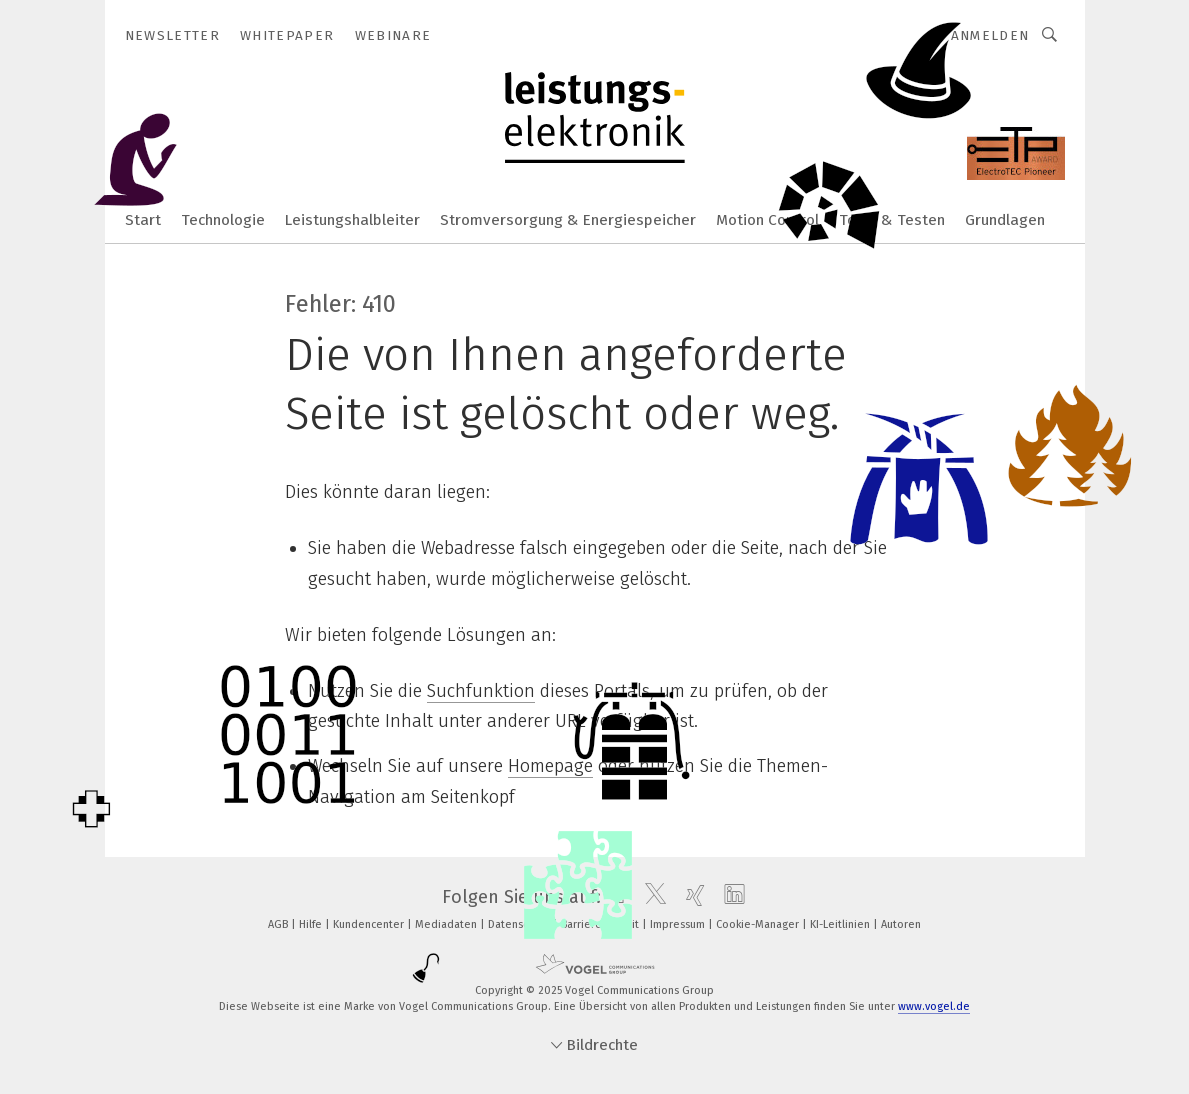 This screenshot has height=1094, width=1189. Describe the element at coordinates (634, 740) in the screenshot. I see `access diving or scuba equipment settings` at that location.